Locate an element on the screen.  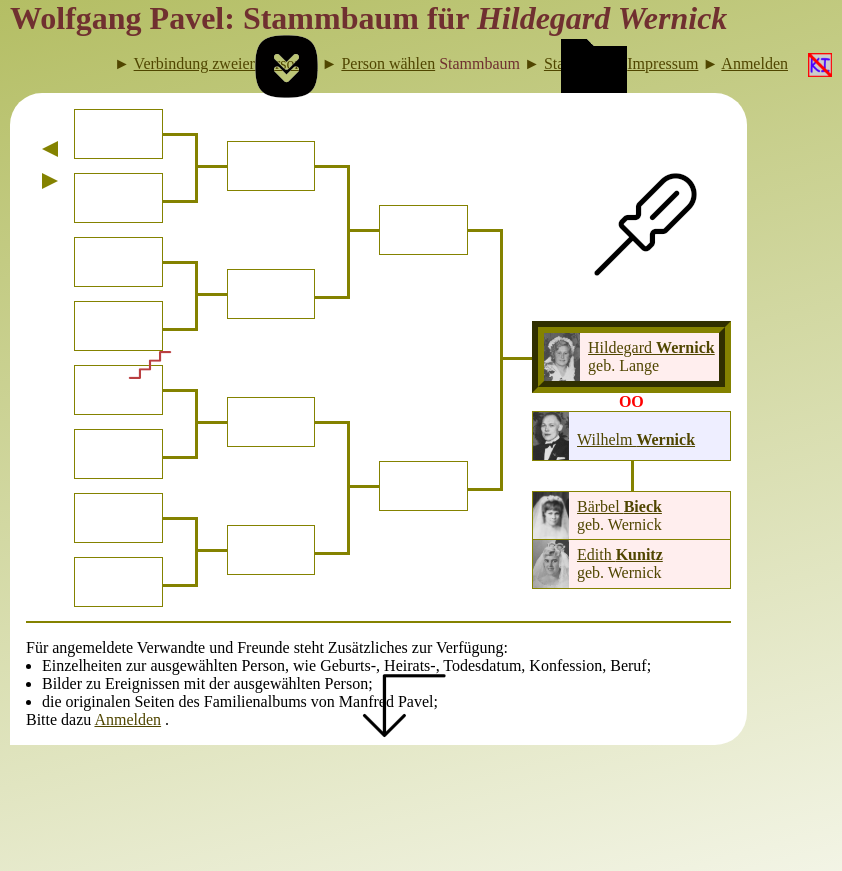
indicates stairs or steps nearby is located at coordinates (150, 365).